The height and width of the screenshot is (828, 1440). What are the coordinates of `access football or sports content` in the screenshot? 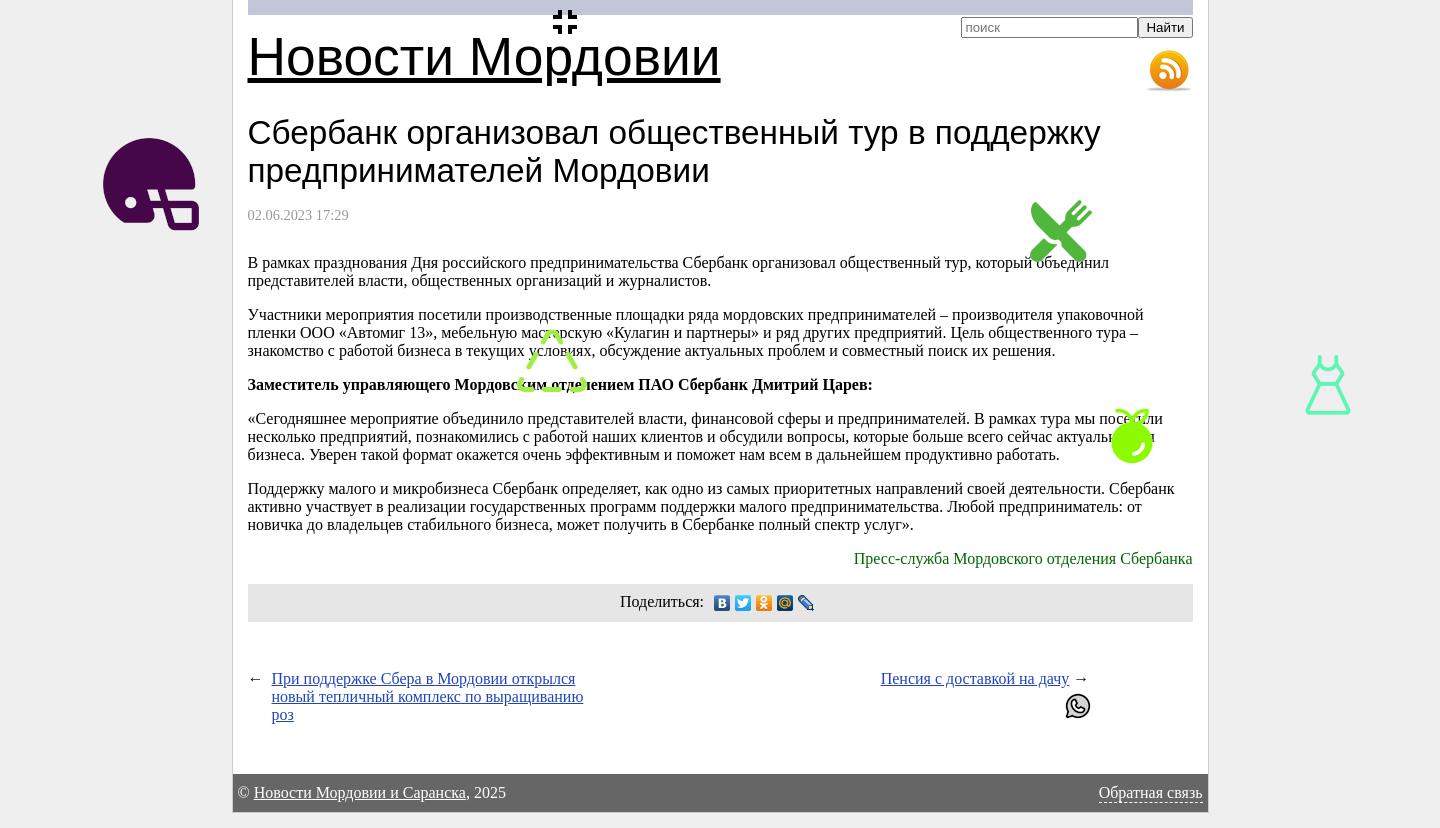 It's located at (151, 186).